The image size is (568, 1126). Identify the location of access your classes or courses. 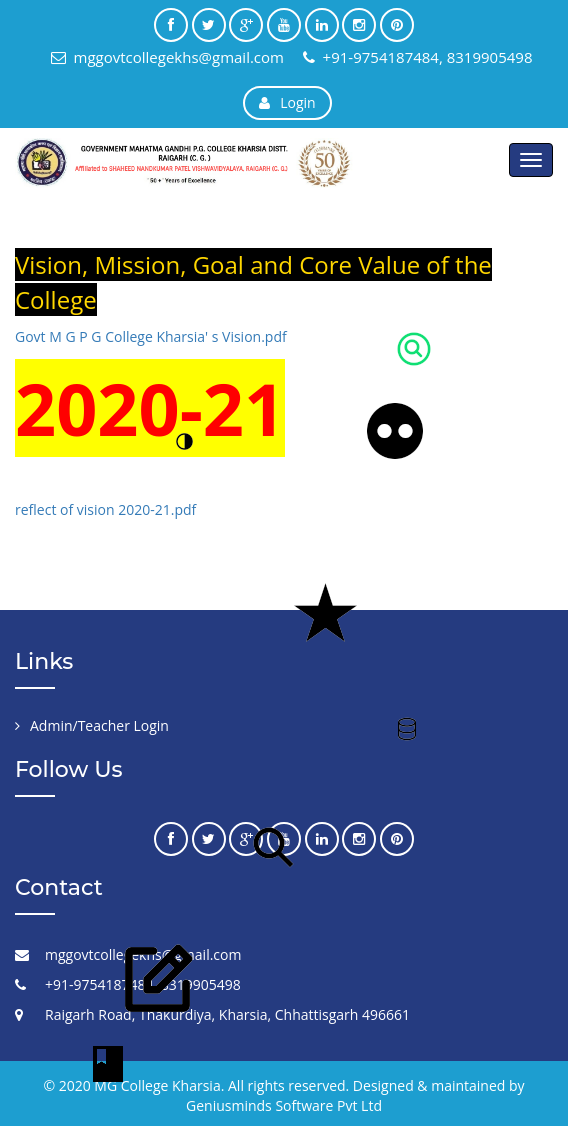
(108, 1064).